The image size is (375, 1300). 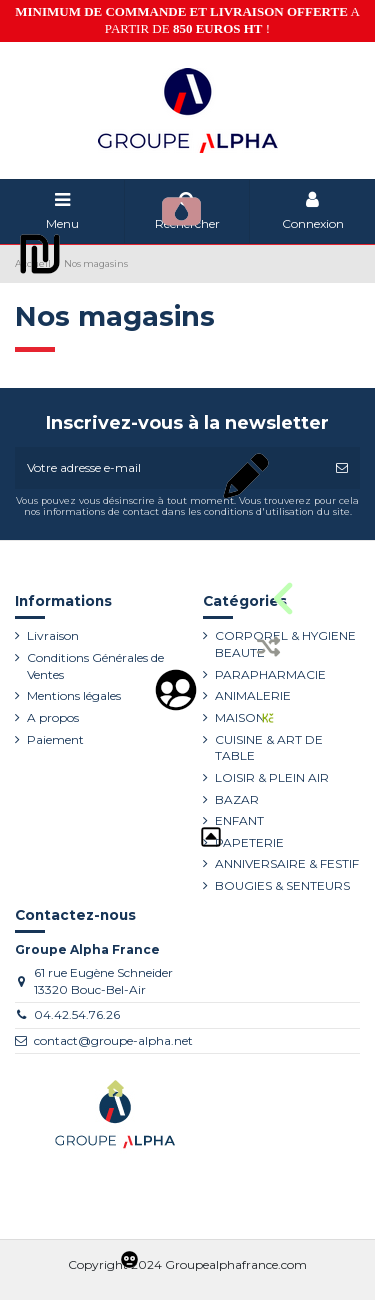 What do you see at coordinates (181, 212) in the screenshot?
I see `lumon industries logo from the TV series severance` at bounding box center [181, 212].